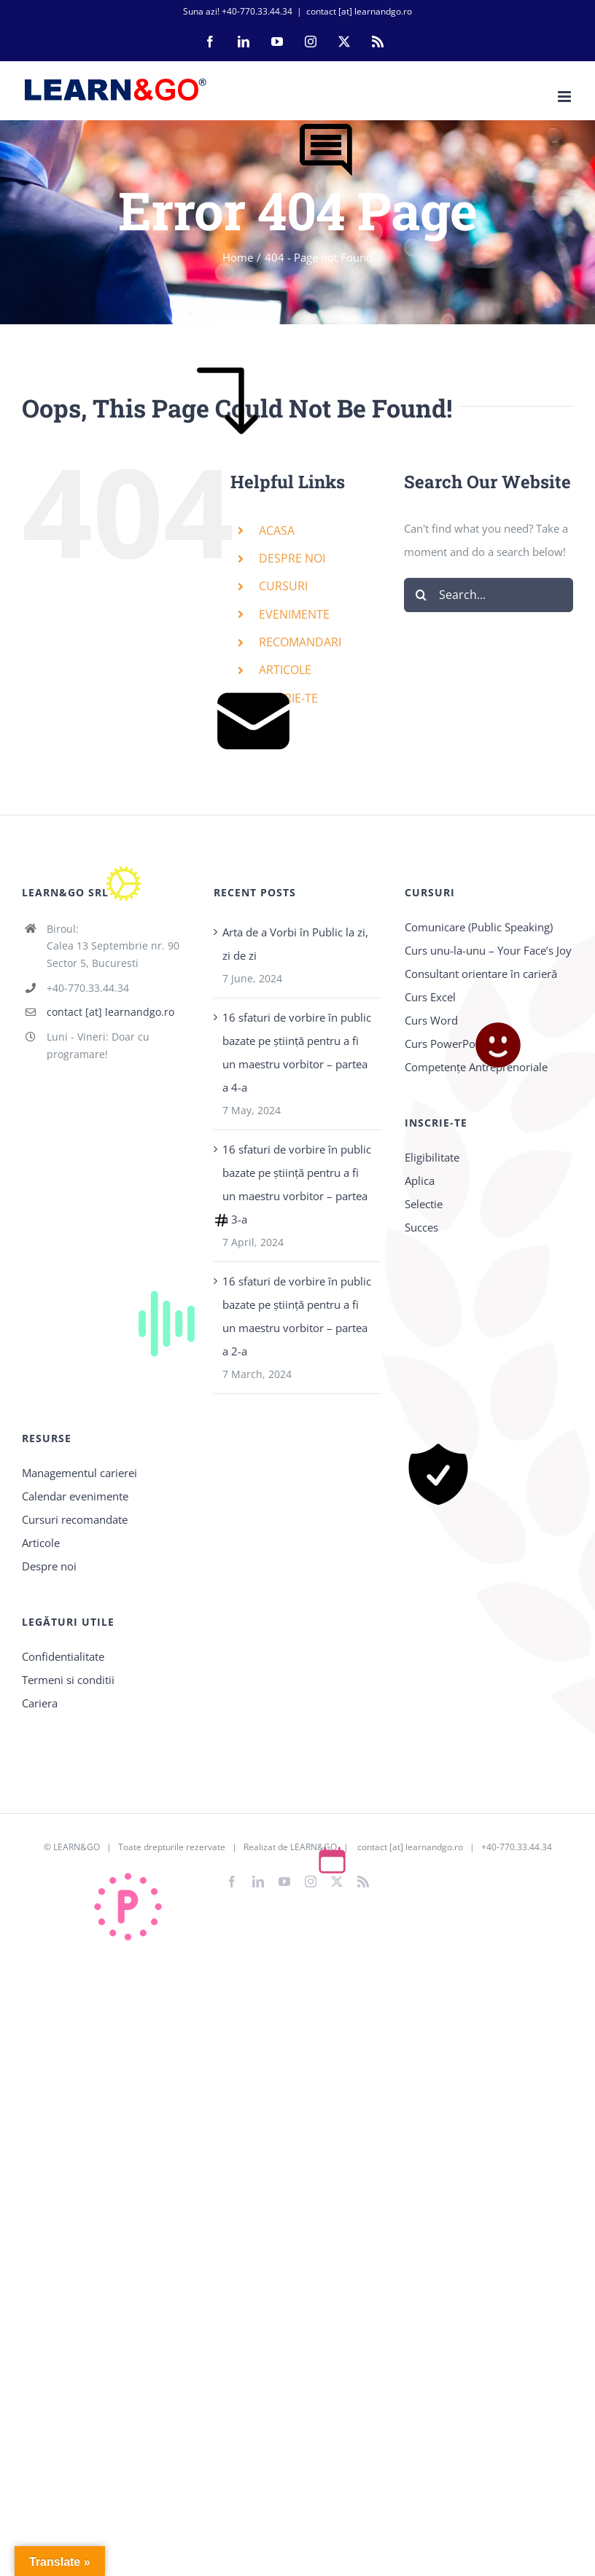  What do you see at coordinates (228, 401) in the screenshot?
I see `turn right then down navigation direction` at bounding box center [228, 401].